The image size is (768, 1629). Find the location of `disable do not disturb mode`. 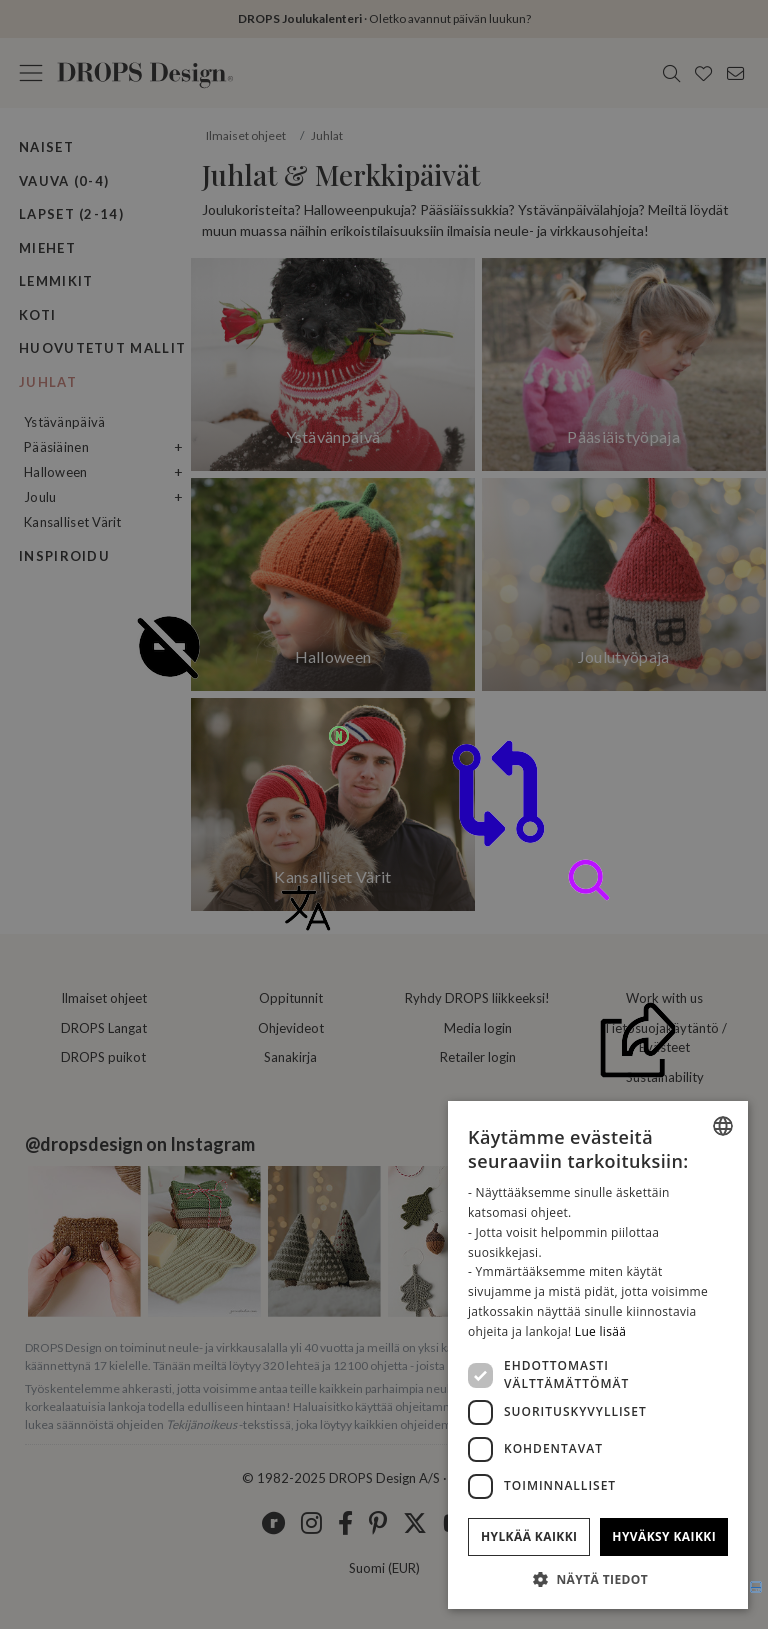

disable do not disturb mode is located at coordinates (169, 646).